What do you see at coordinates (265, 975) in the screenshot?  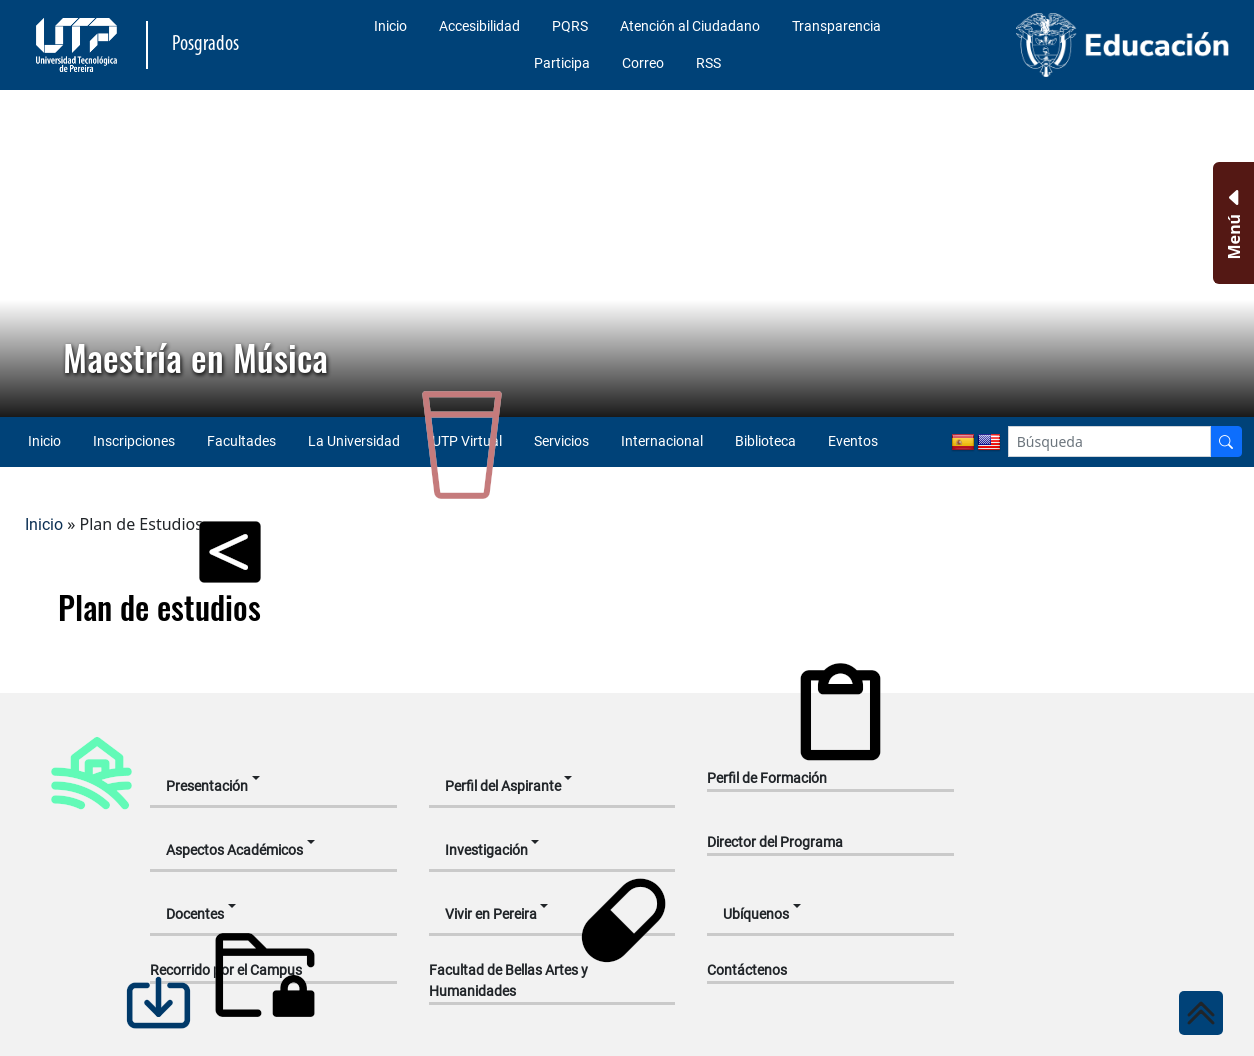 I see `access a password-protected folder` at bounding box center [265, 975].